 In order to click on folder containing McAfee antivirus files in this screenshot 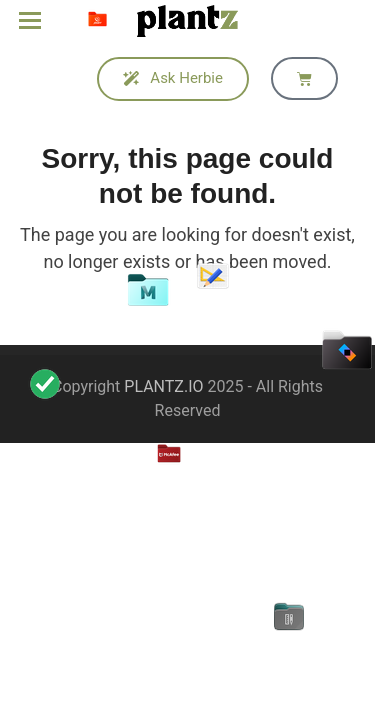, I will do `click(169, 454)`.